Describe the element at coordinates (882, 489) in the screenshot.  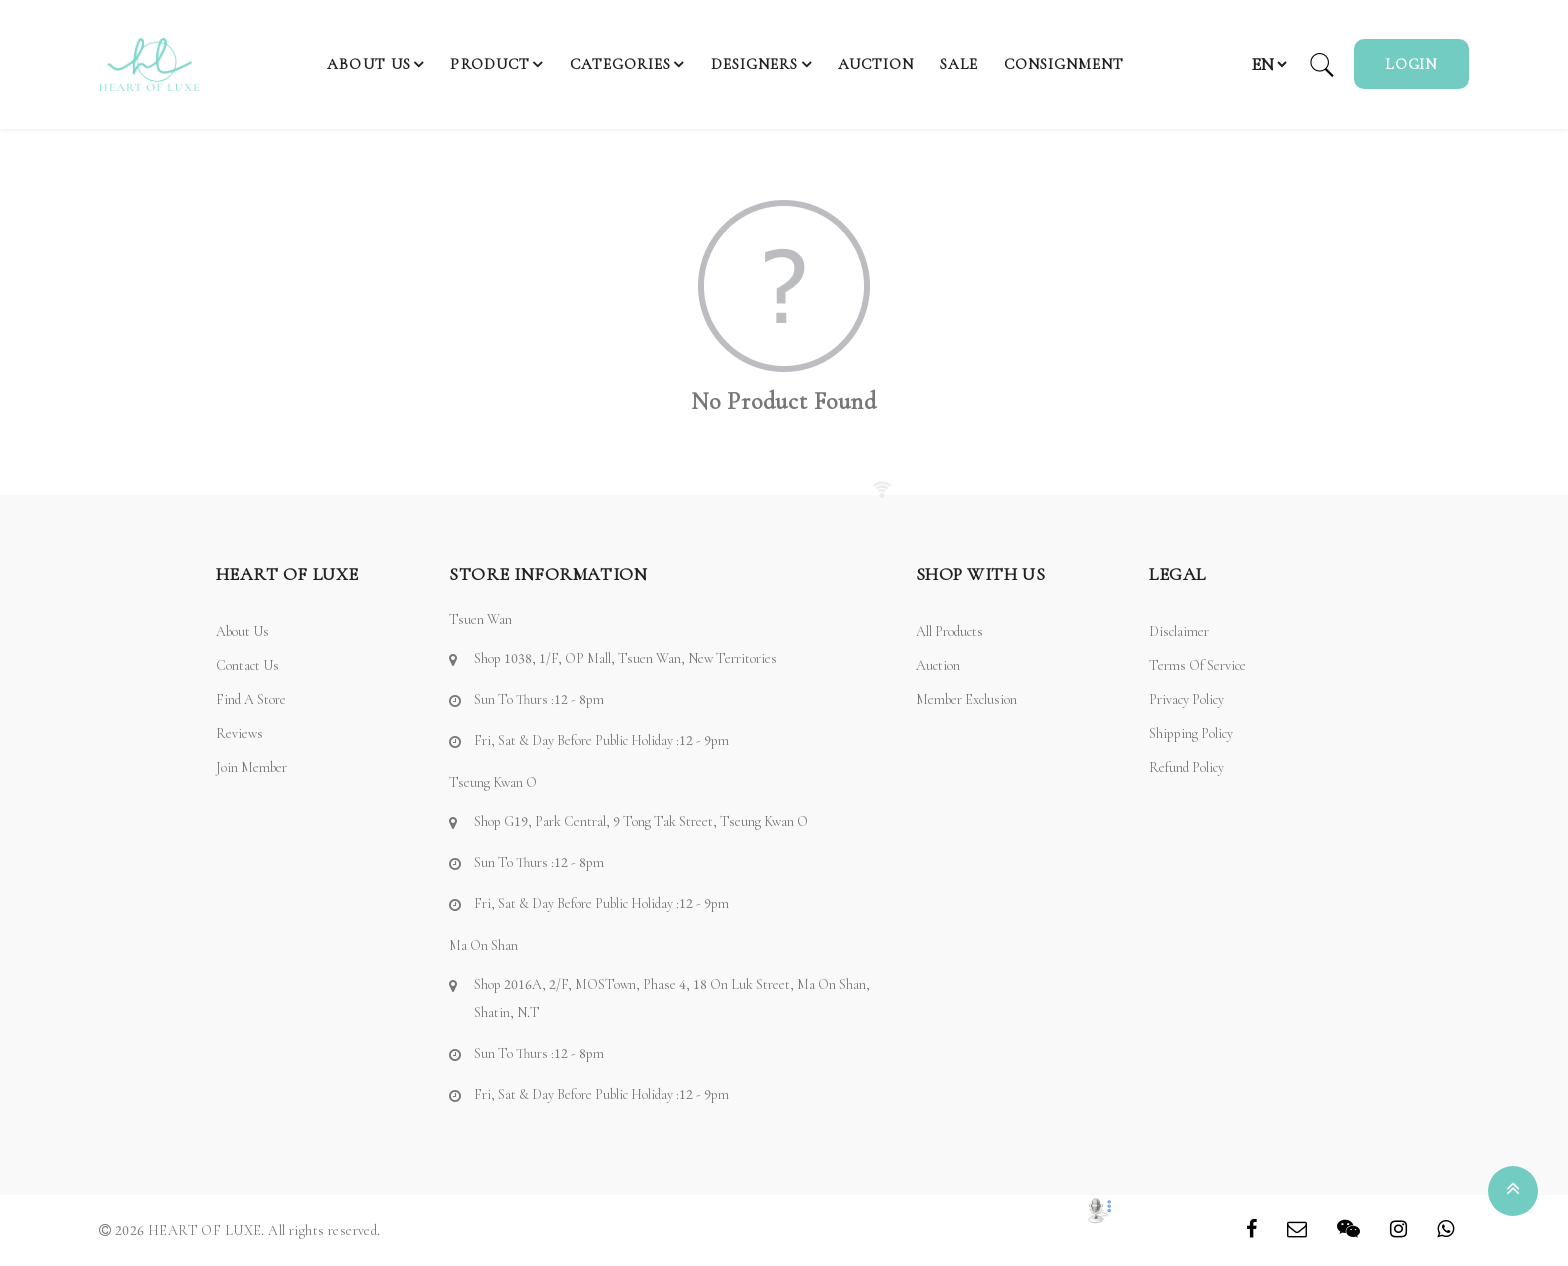
I see `indicates no wireless signal available` at that location.